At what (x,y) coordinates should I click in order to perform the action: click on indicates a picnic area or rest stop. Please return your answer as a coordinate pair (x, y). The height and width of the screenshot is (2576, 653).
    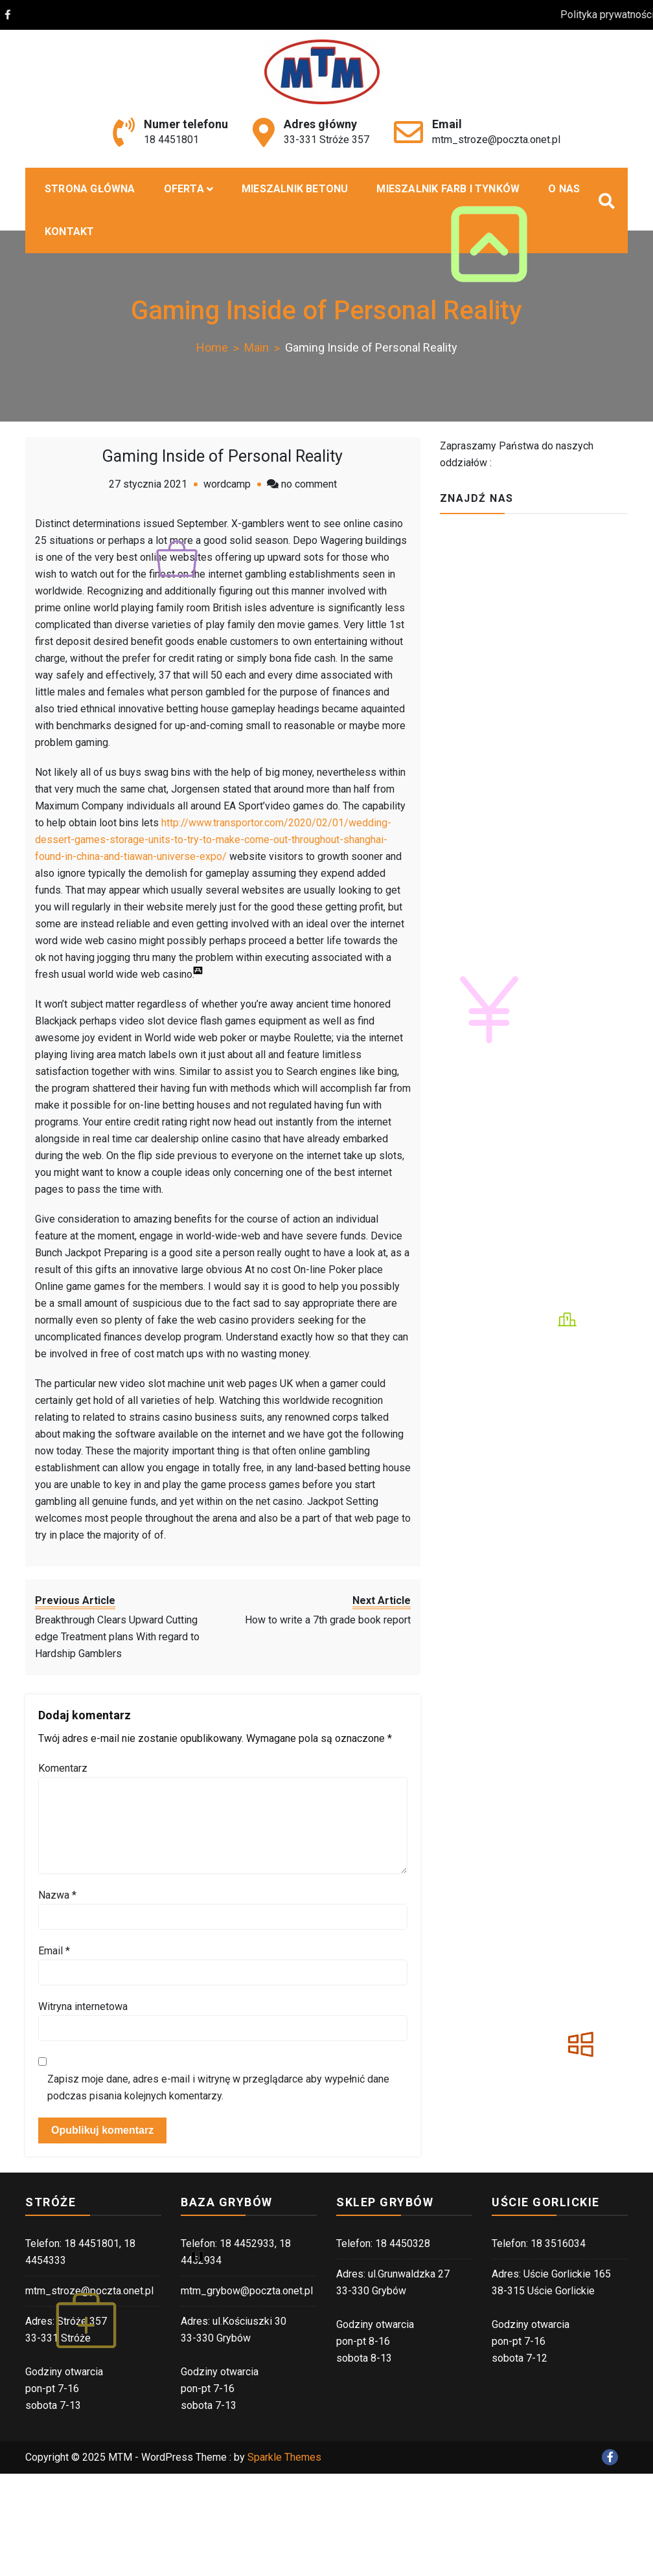
    Looking at the image, I should click on (198, 970).